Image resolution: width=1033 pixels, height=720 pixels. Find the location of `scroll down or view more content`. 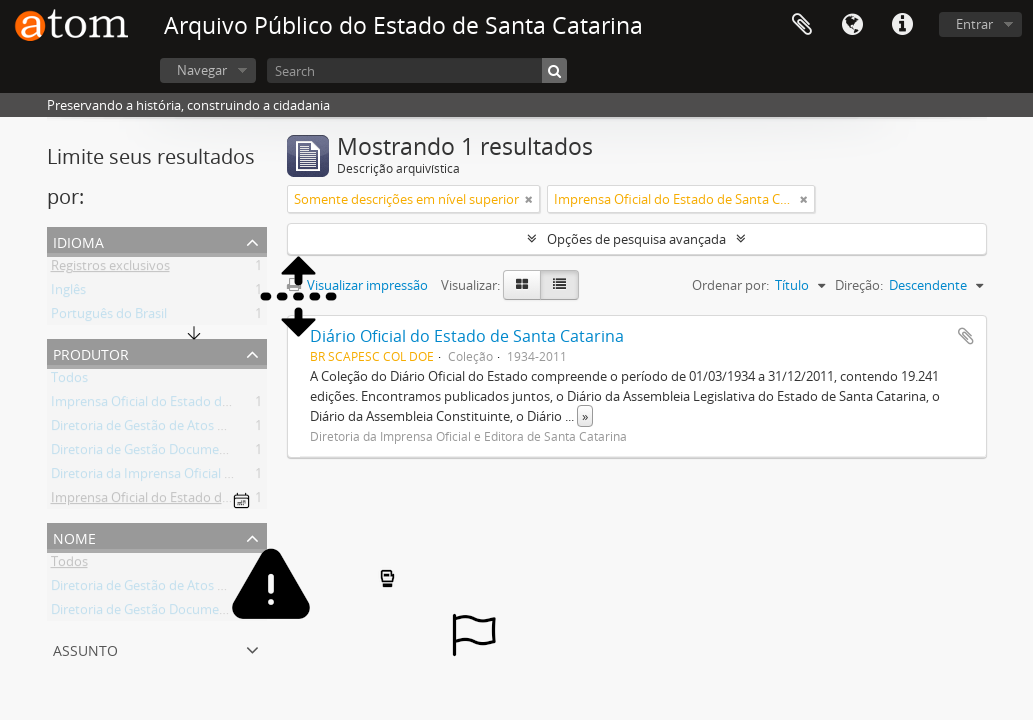

scroll down or view more content is located at coordinates (194, 333).